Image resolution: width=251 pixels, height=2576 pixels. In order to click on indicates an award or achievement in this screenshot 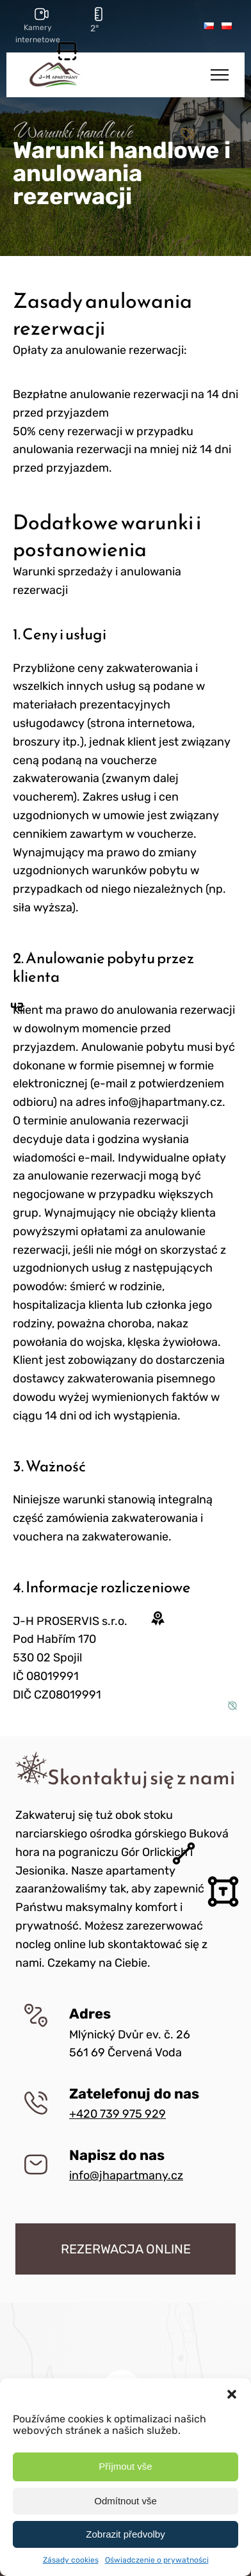, I will do `click(158, 1618)`.